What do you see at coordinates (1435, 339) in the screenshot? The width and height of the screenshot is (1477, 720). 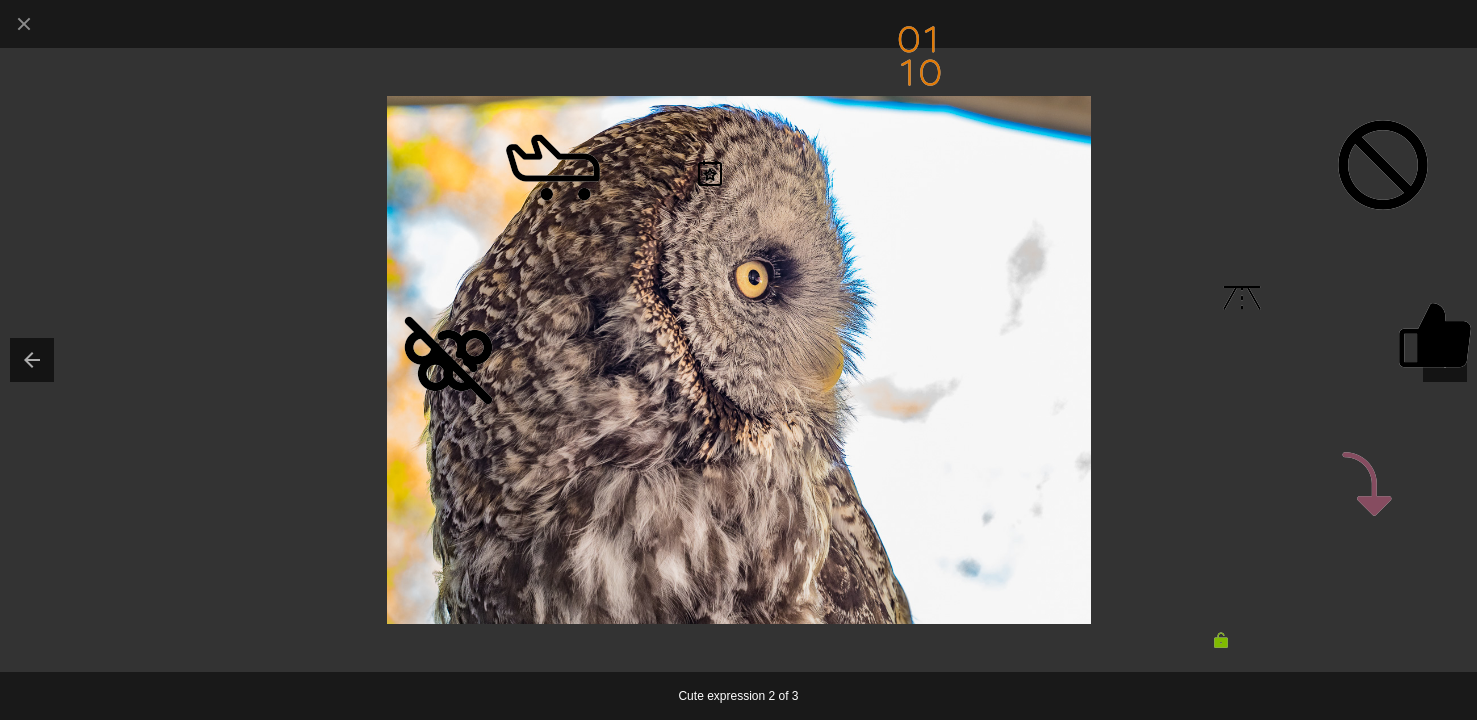 I see `like or approve content` at bounding box center [1435, 339].